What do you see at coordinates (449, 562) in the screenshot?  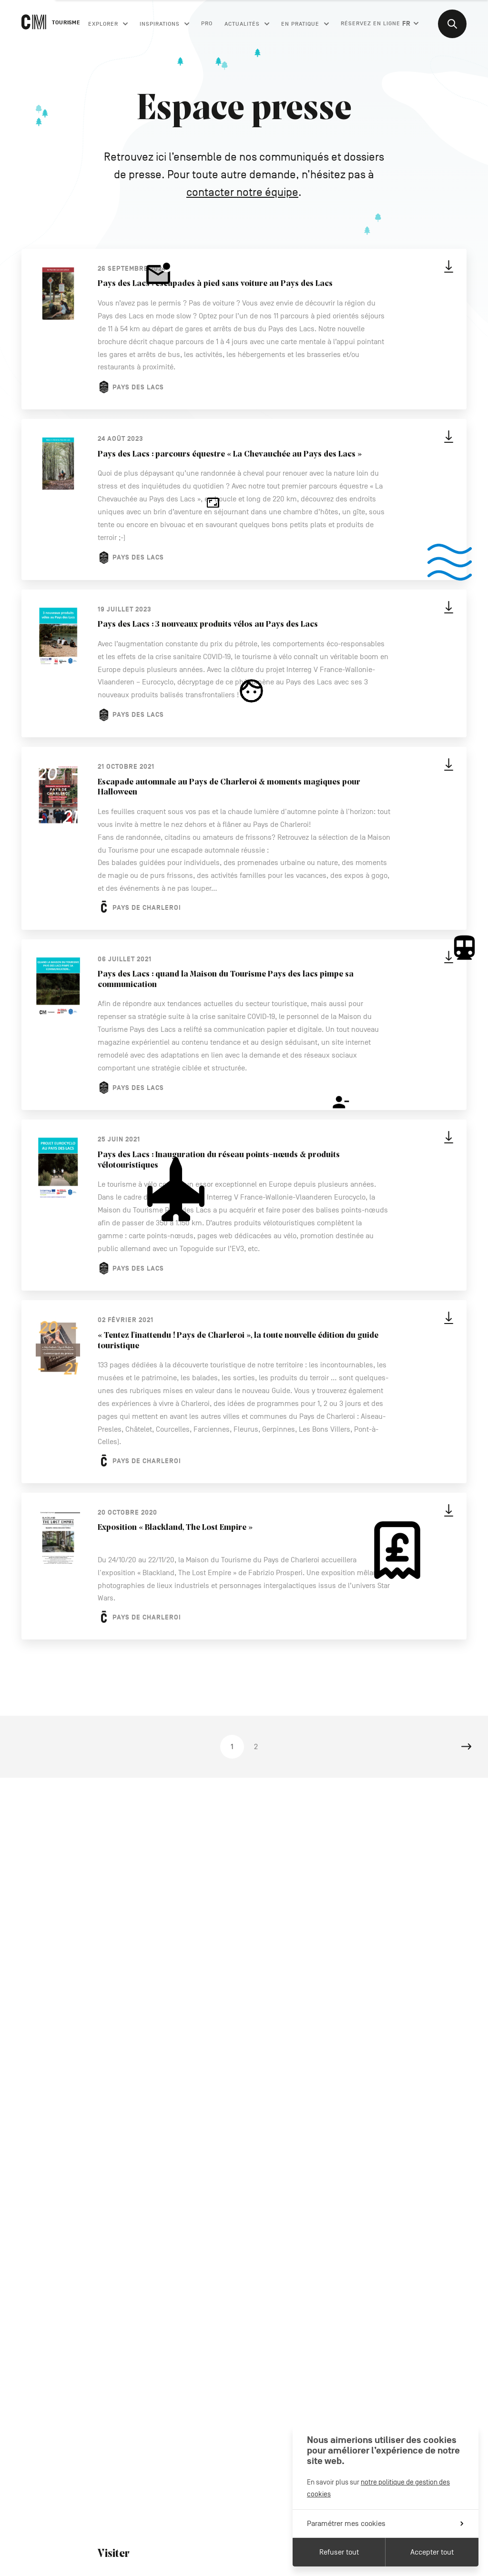 I see `indicates water or aquatic features` at bounding box center [449, 562].